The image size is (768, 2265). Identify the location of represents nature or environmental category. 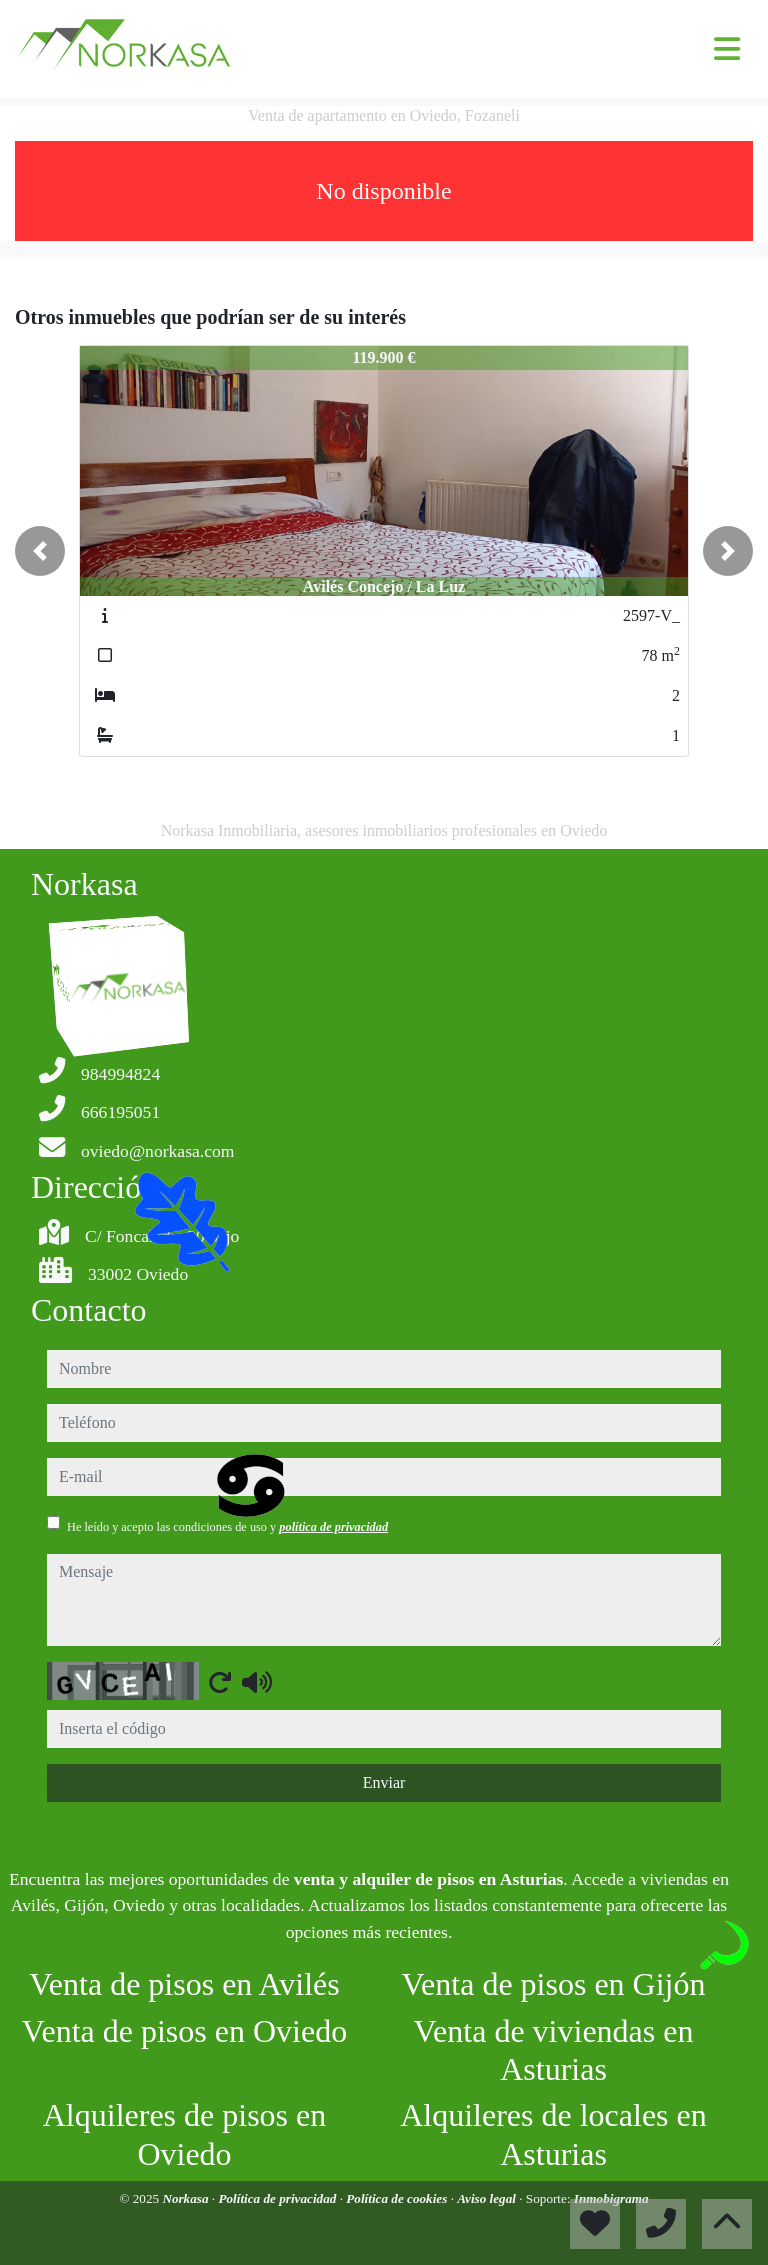
(182, 1222).